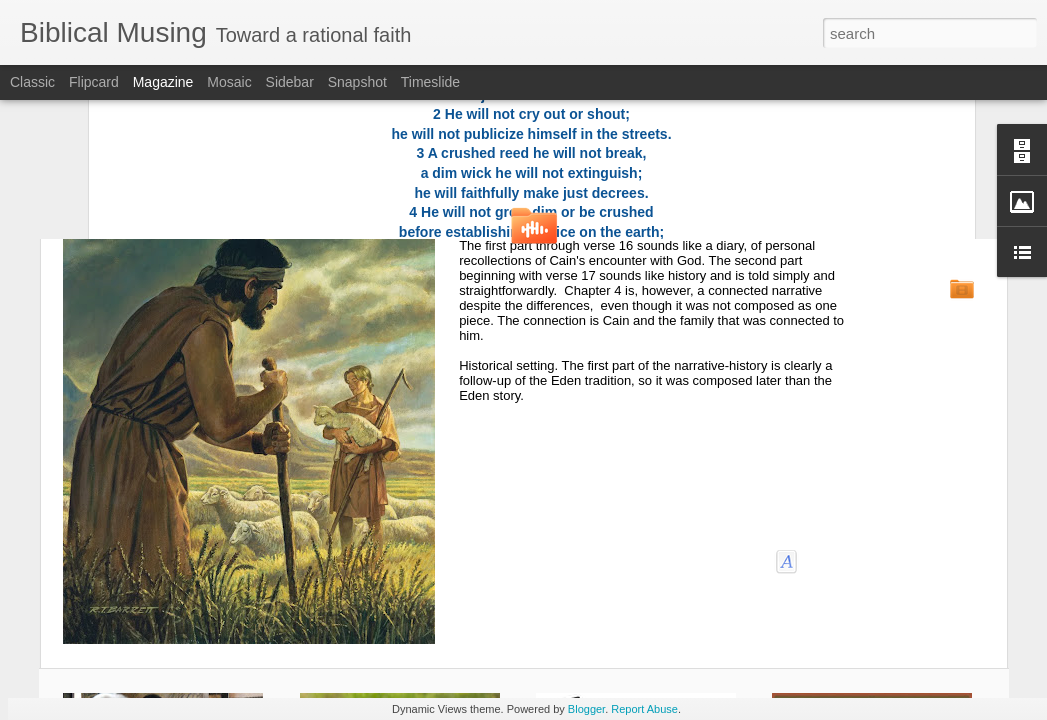 The width and height of the screenshot is (1047, 720). Describe the element at coordinates (962, 289) in the screenshot. I see `open your videos folder` at that location.